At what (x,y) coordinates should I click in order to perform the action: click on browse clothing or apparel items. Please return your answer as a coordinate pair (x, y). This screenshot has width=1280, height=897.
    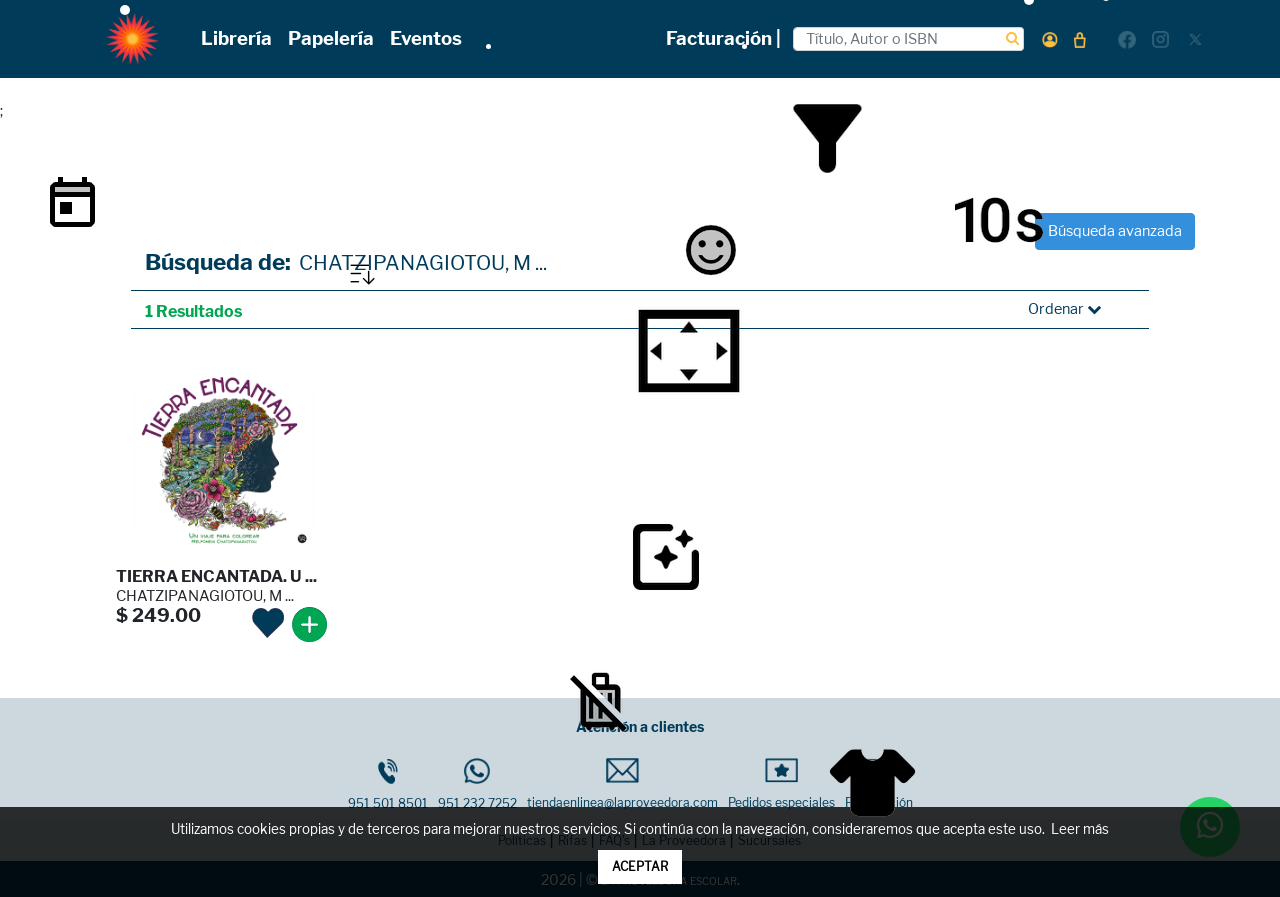
    Looking at the image, I should click on (872, 780).